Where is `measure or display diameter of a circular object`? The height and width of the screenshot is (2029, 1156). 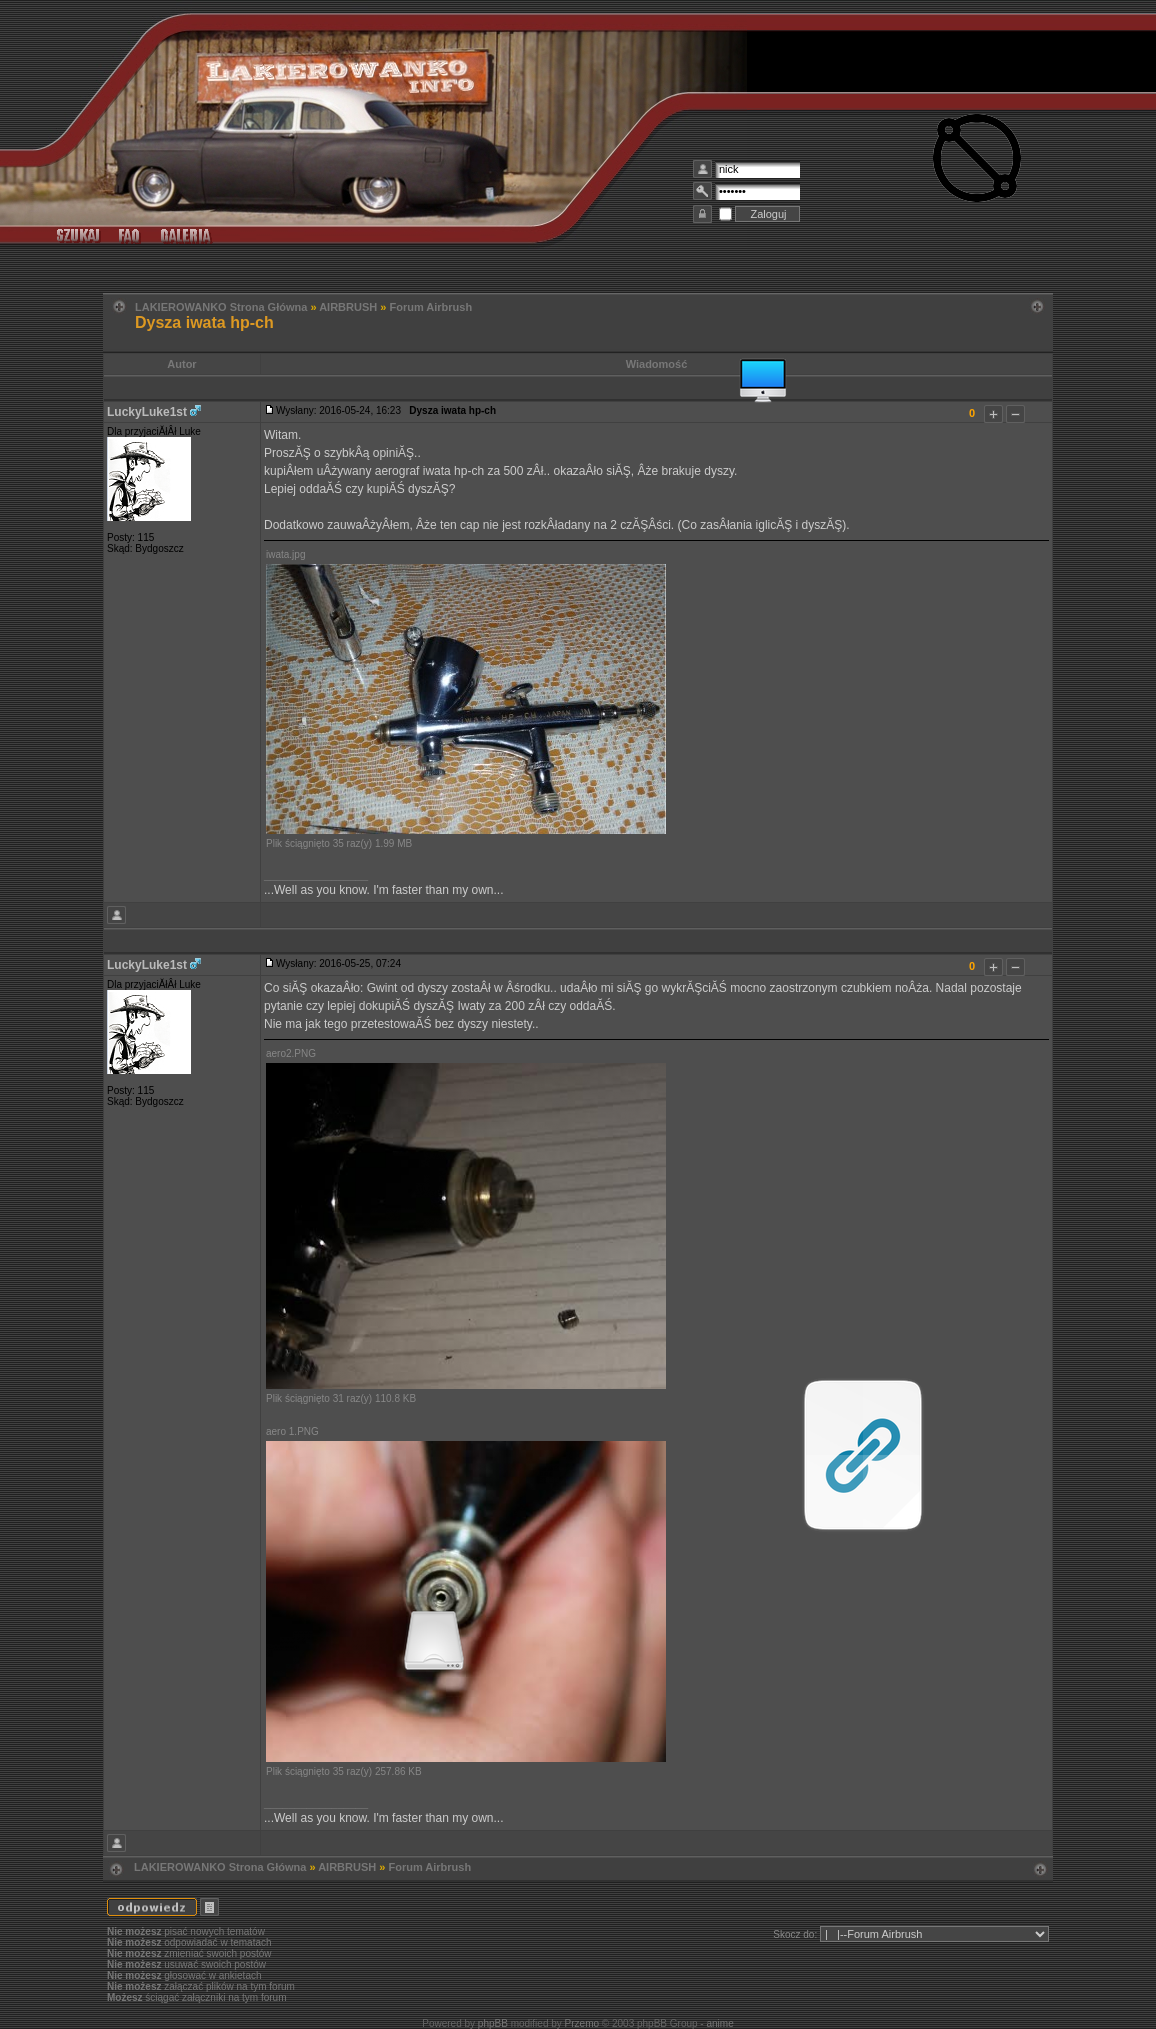
measure or display diameter of a circular object is located at coordinates (977, 158).